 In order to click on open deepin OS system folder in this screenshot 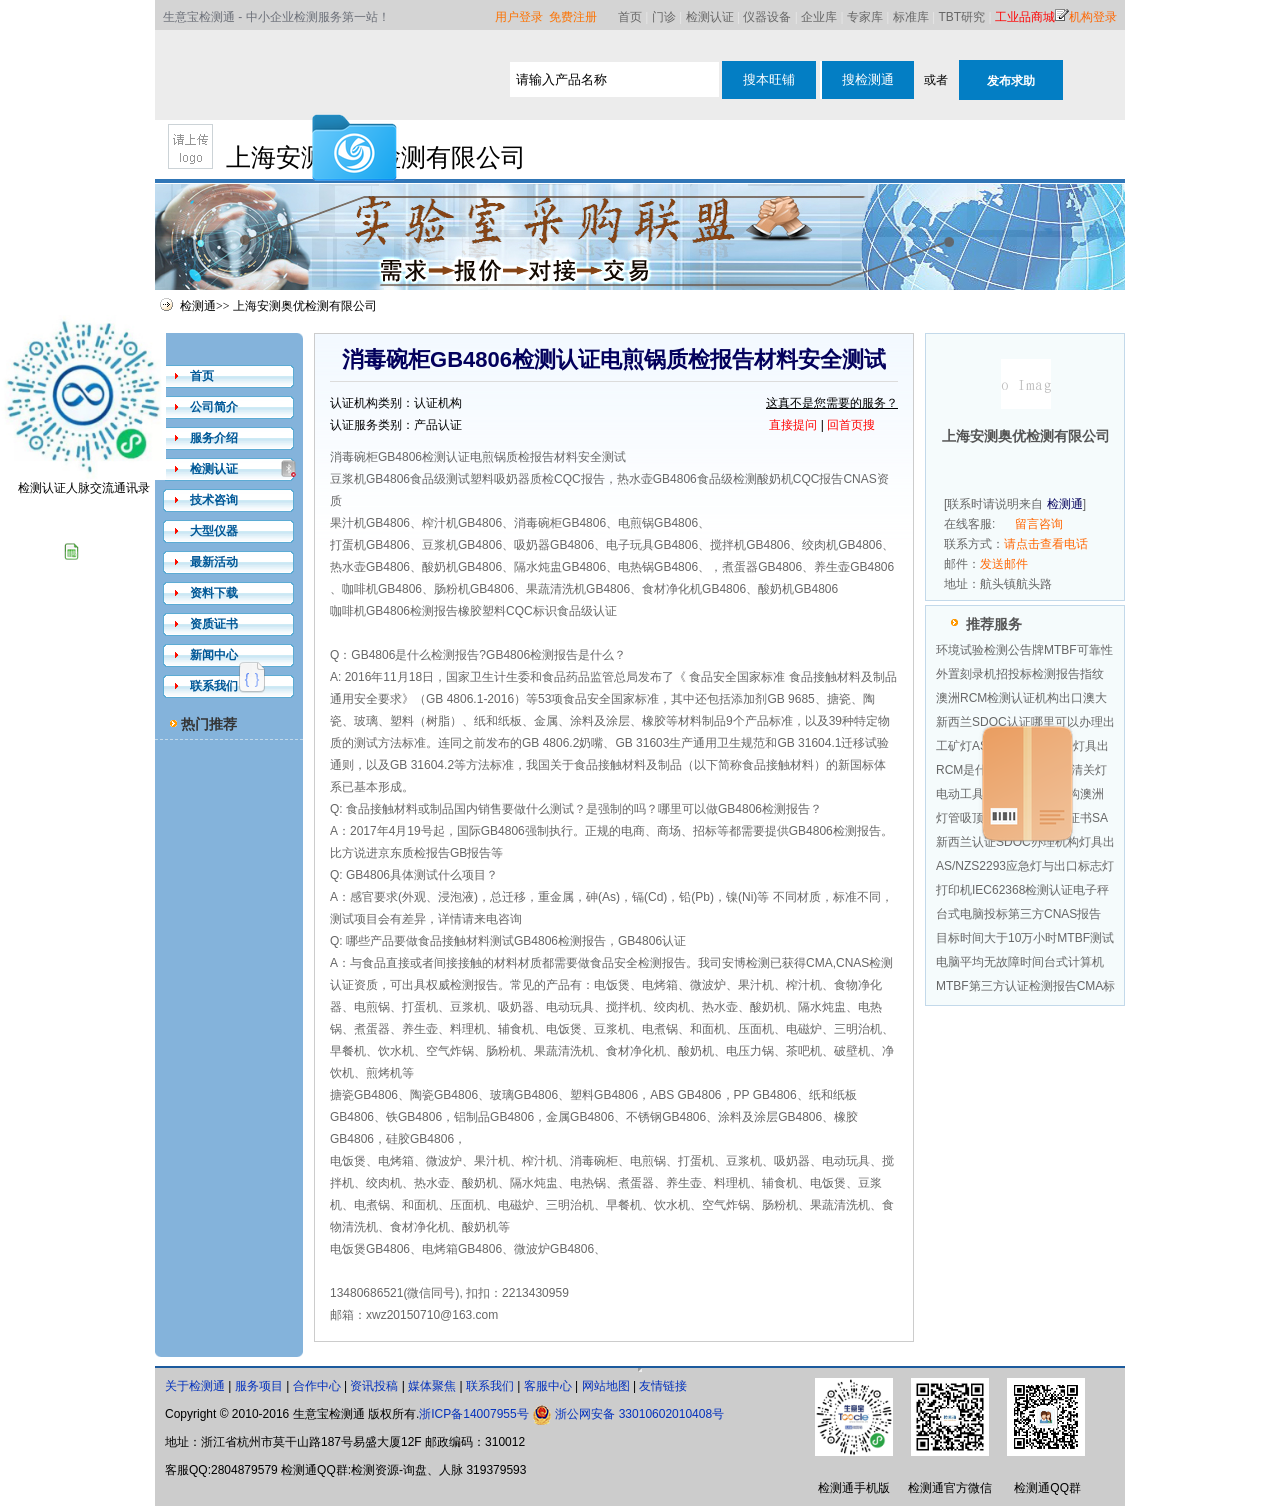, I will do `click(354, 150)`.